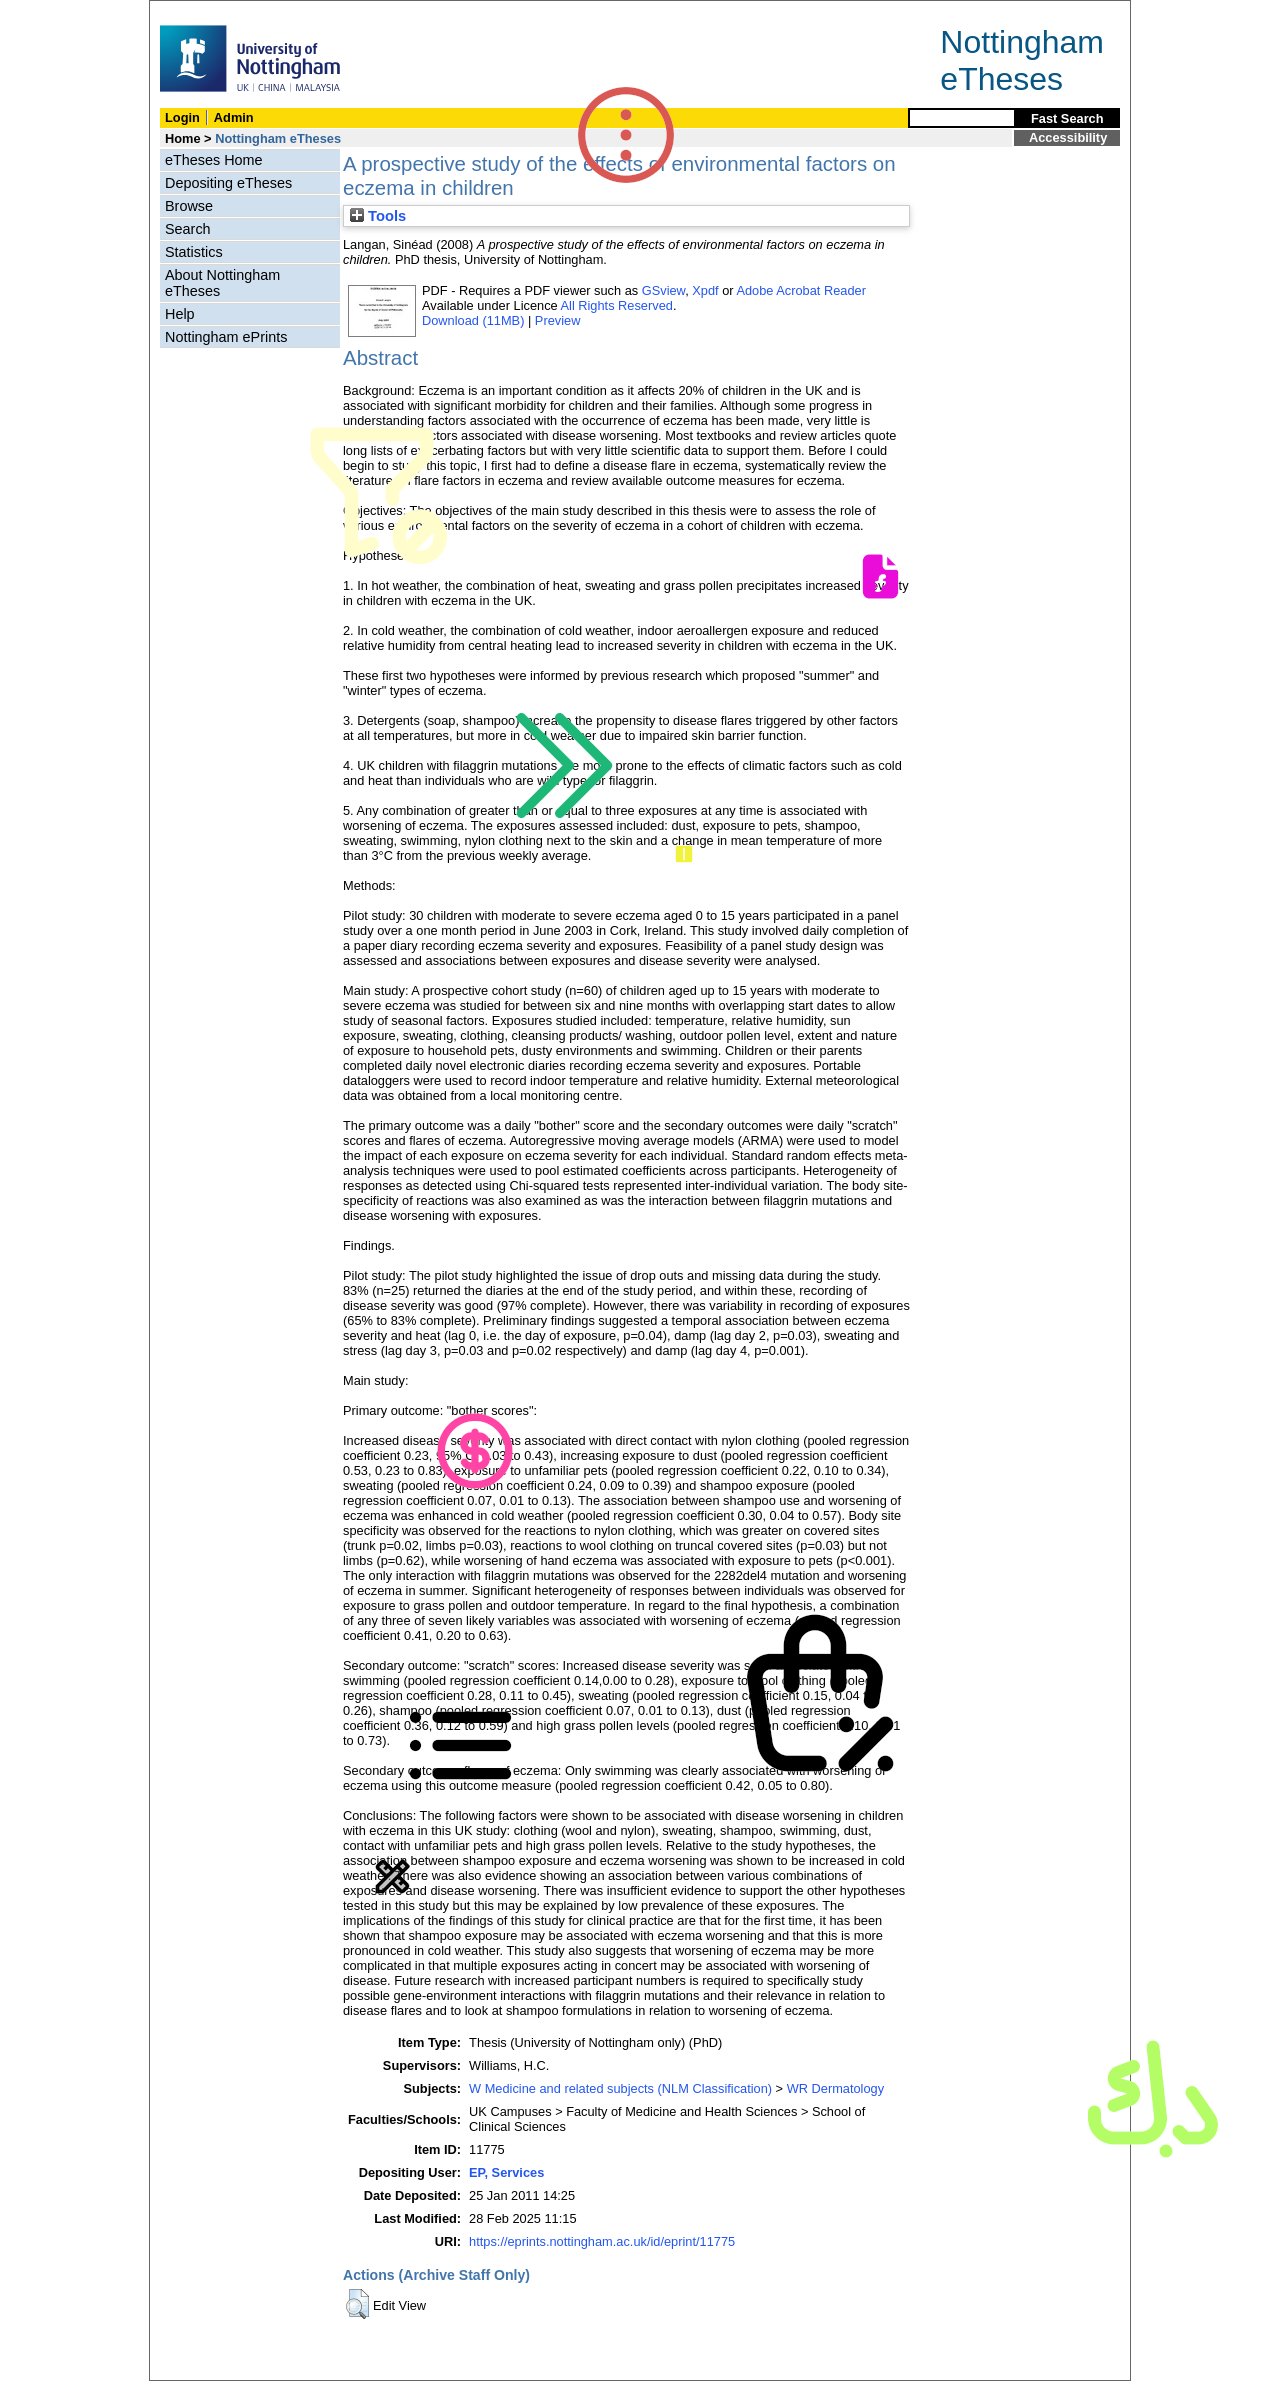 The image size is (1280, 2381). What do you see at coordinates (684, 854) in the screenshot?
I see `vertical divider or separator element` at bounding box center [684, 854].